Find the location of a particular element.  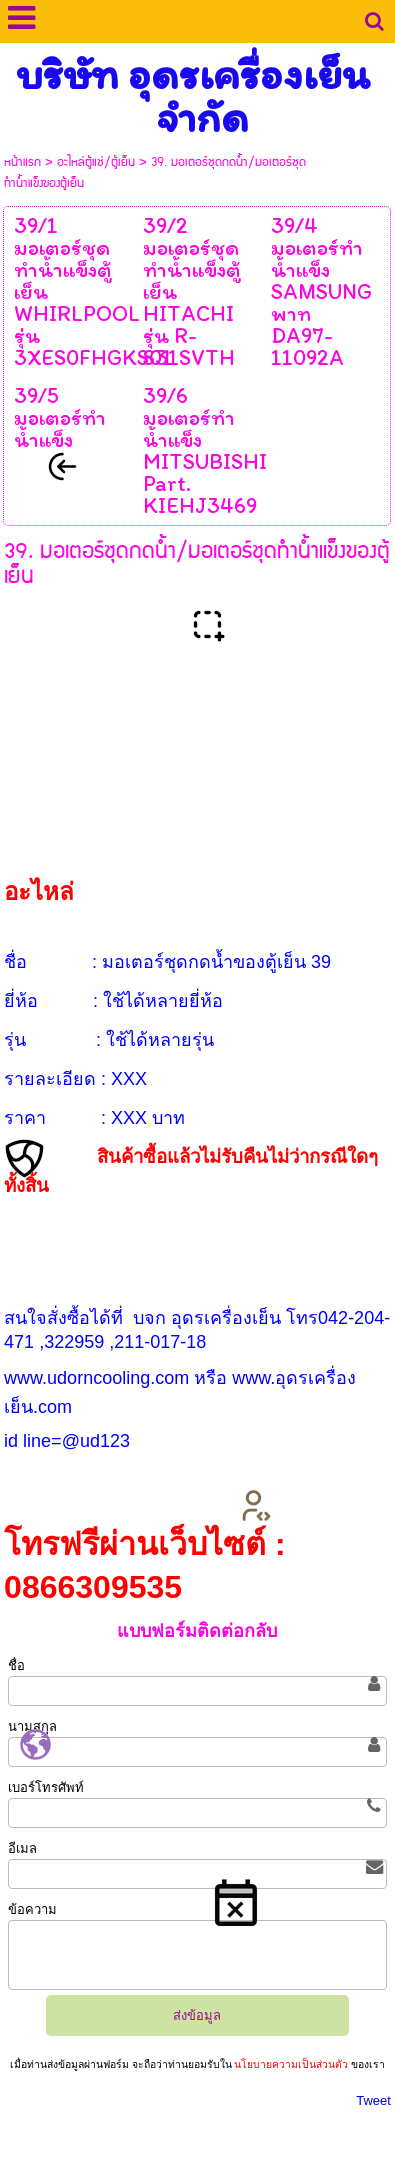

switch to global or worldwide view is located at coordinates (35, 1744).